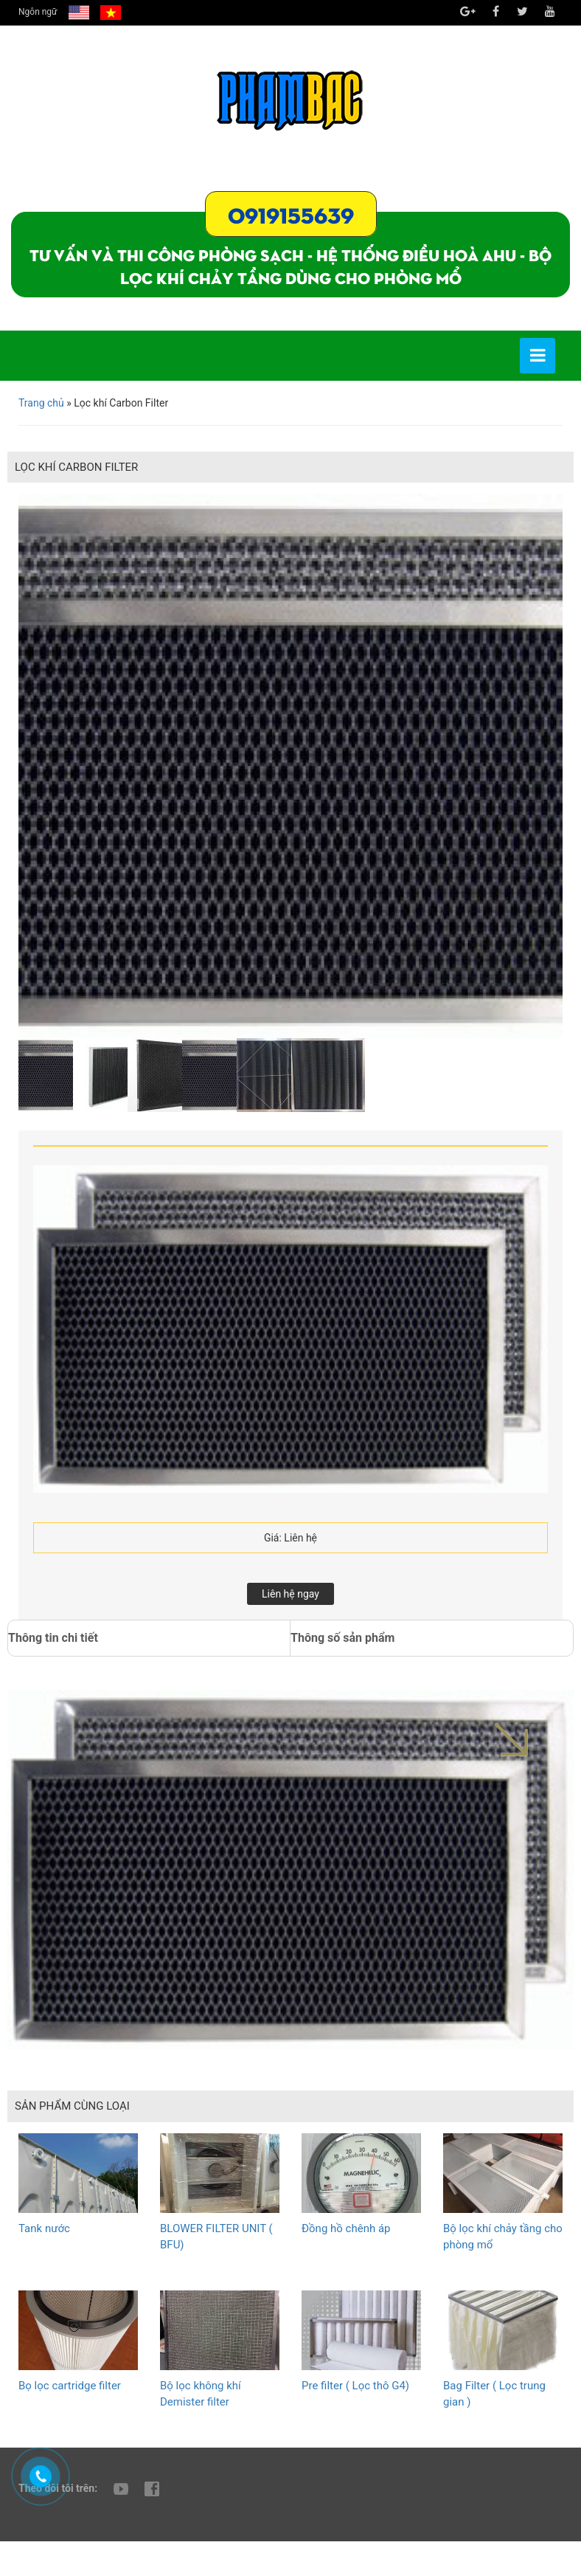 The width and height of the screenshot is (581, 2576). I want to click on navigate to the next item diagonally, so click(511, 1739).